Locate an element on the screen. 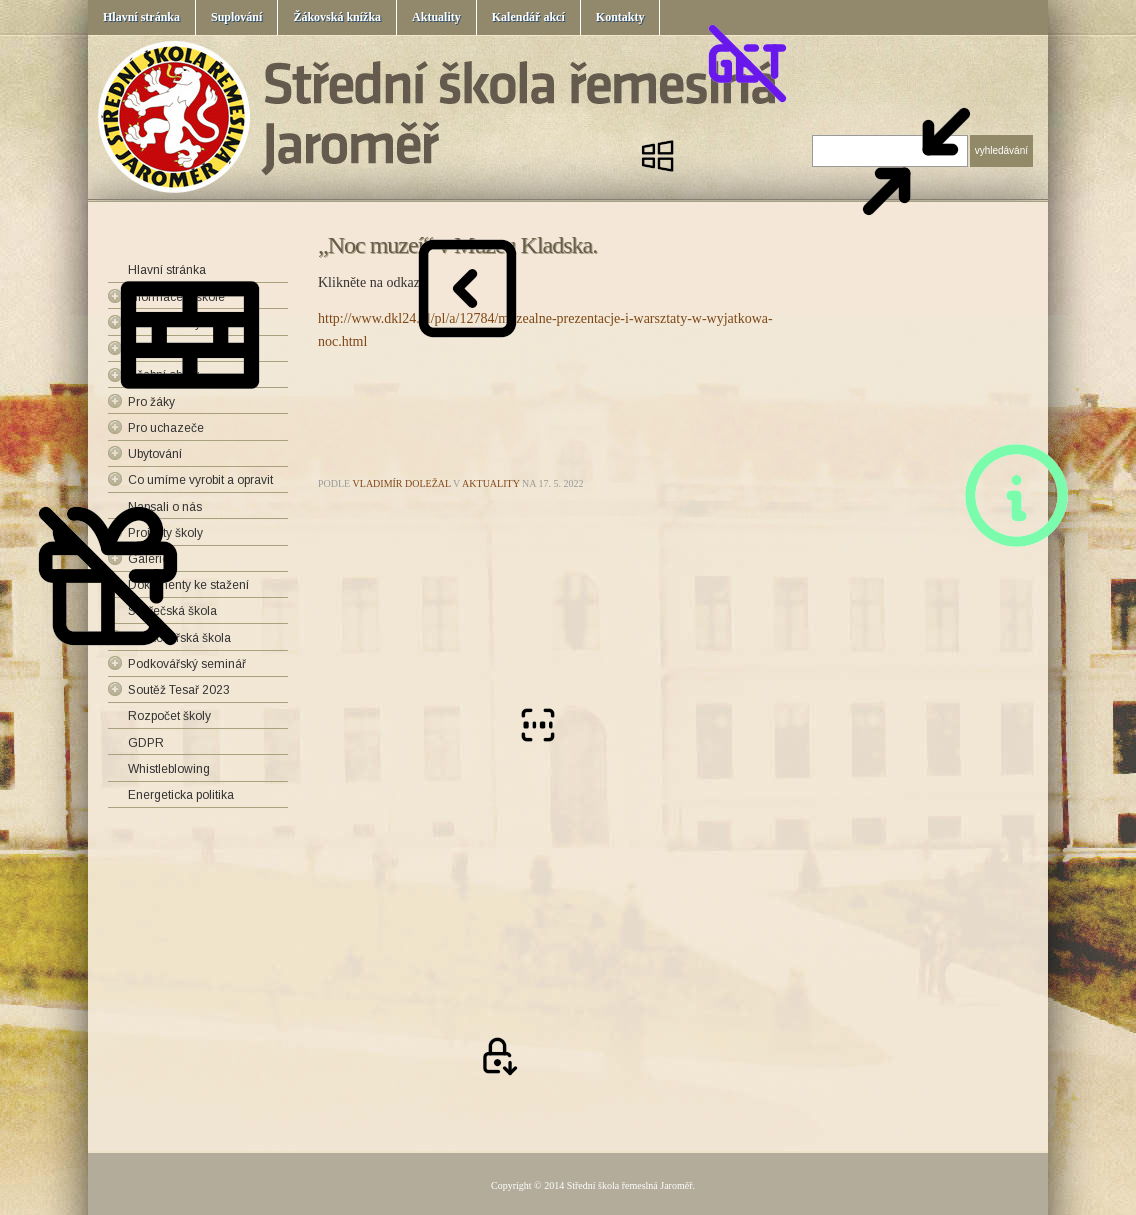 This screenshot has width=1136, height=1215. navigate to the previous page or screen is located at coordinates (467, 288).